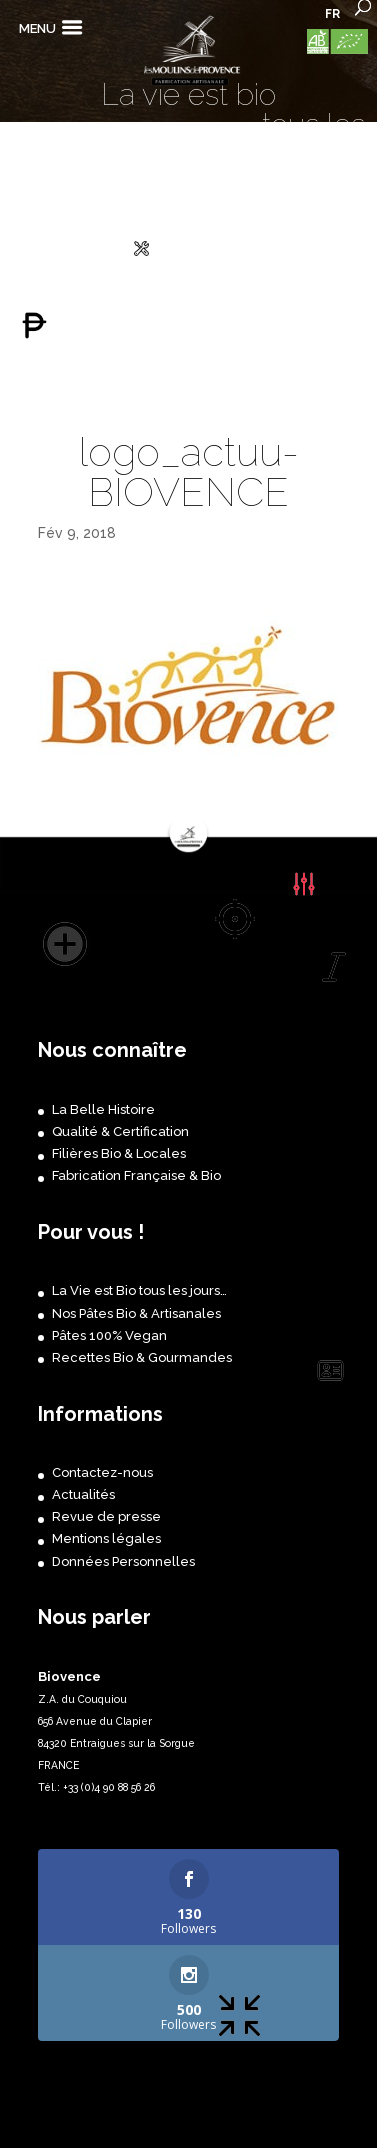 The height and width of the screenshot is (2153, 377). Describe the element at coordinates (330, 1370) in the screenshot. I see `view your profile or identification details` at that location.